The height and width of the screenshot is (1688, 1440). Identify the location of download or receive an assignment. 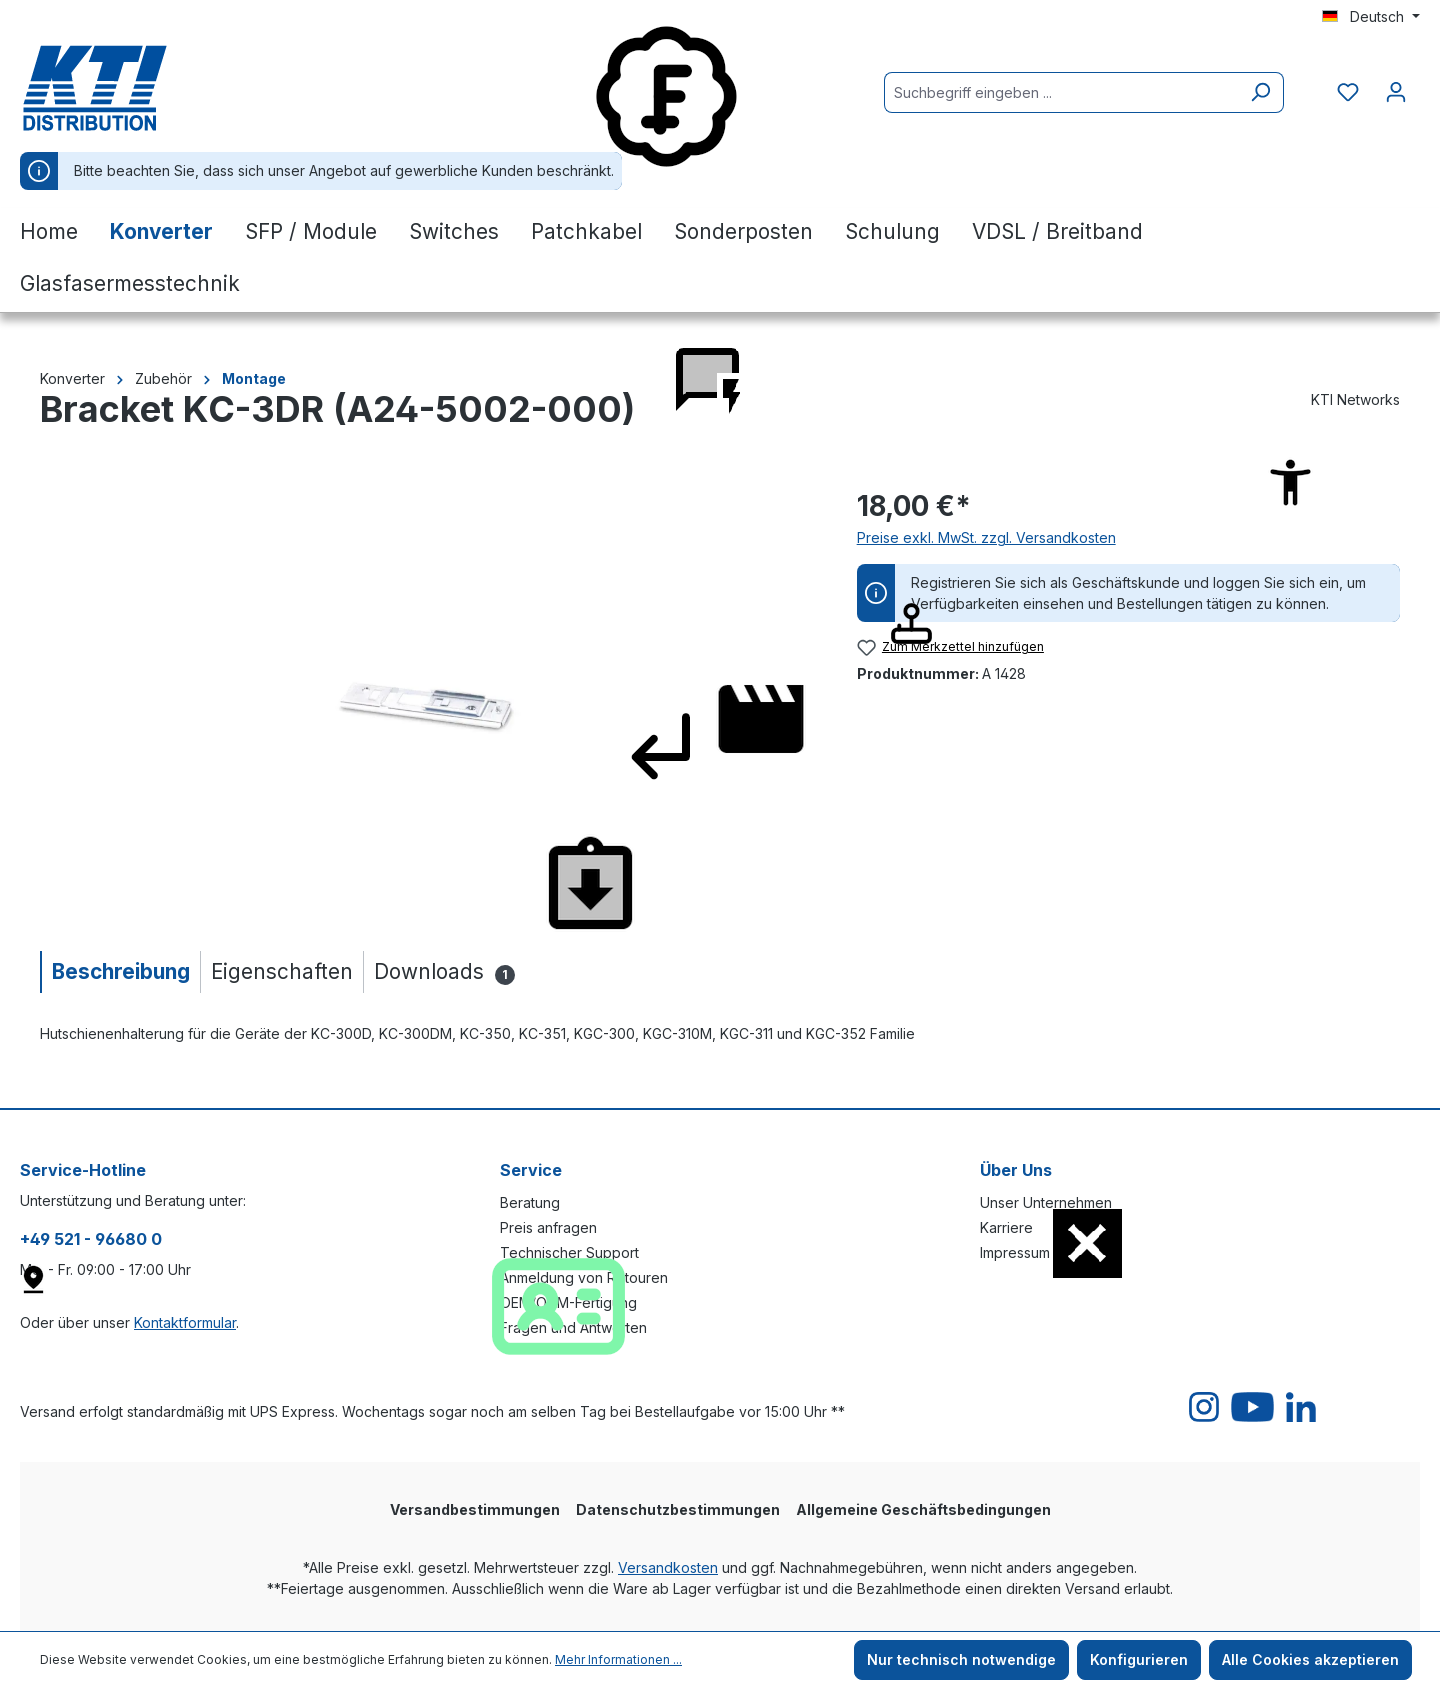
(590, 887).